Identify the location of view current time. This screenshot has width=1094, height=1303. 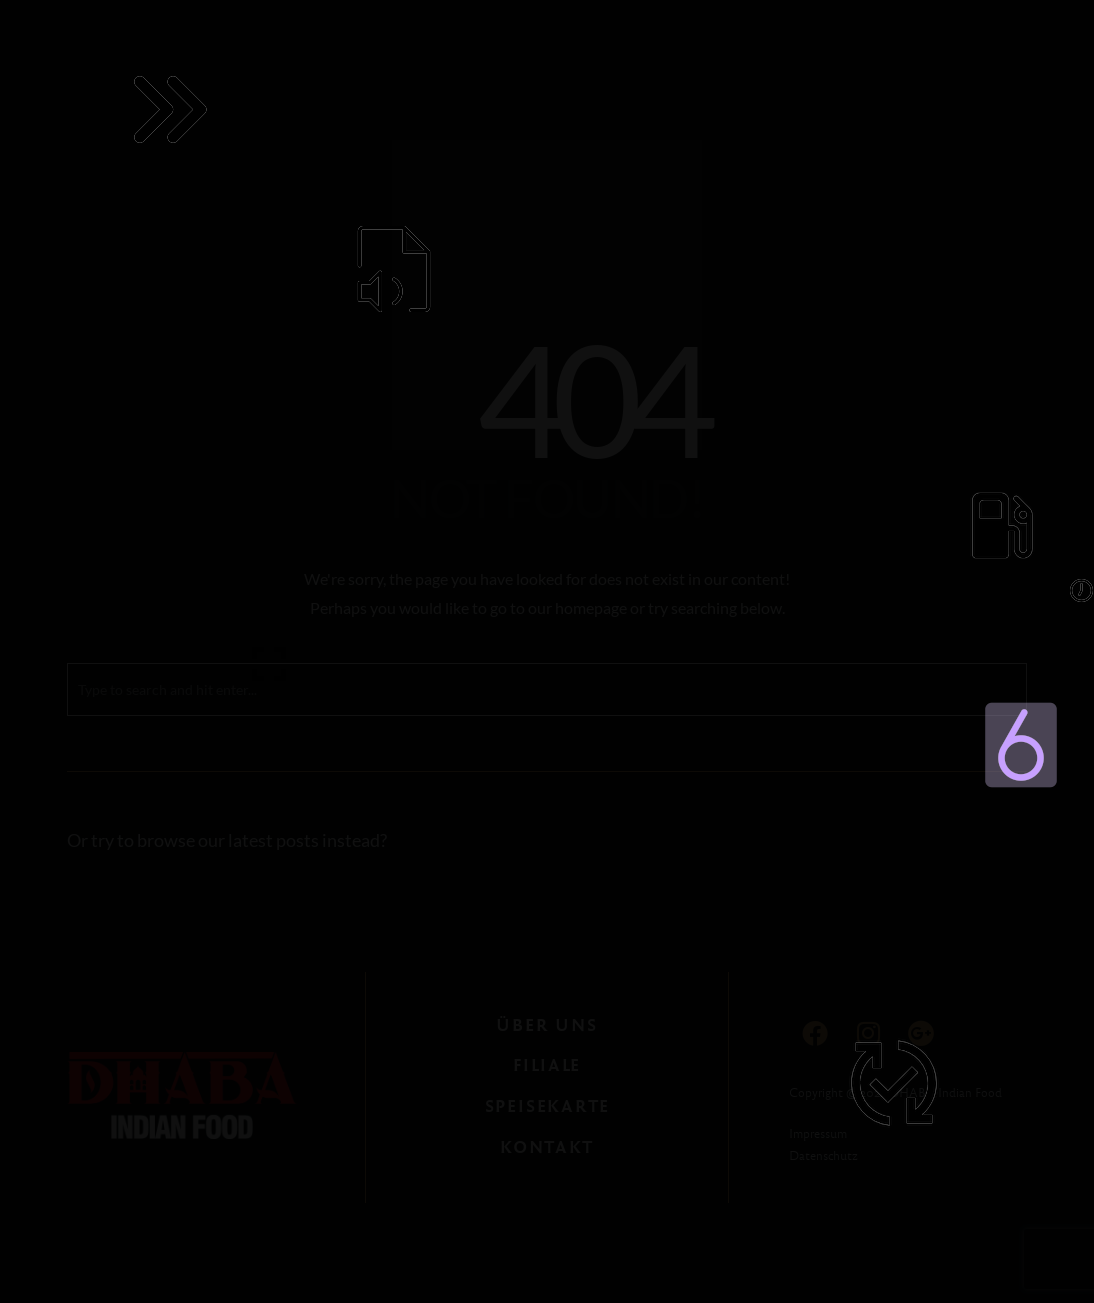
(1081, 590).